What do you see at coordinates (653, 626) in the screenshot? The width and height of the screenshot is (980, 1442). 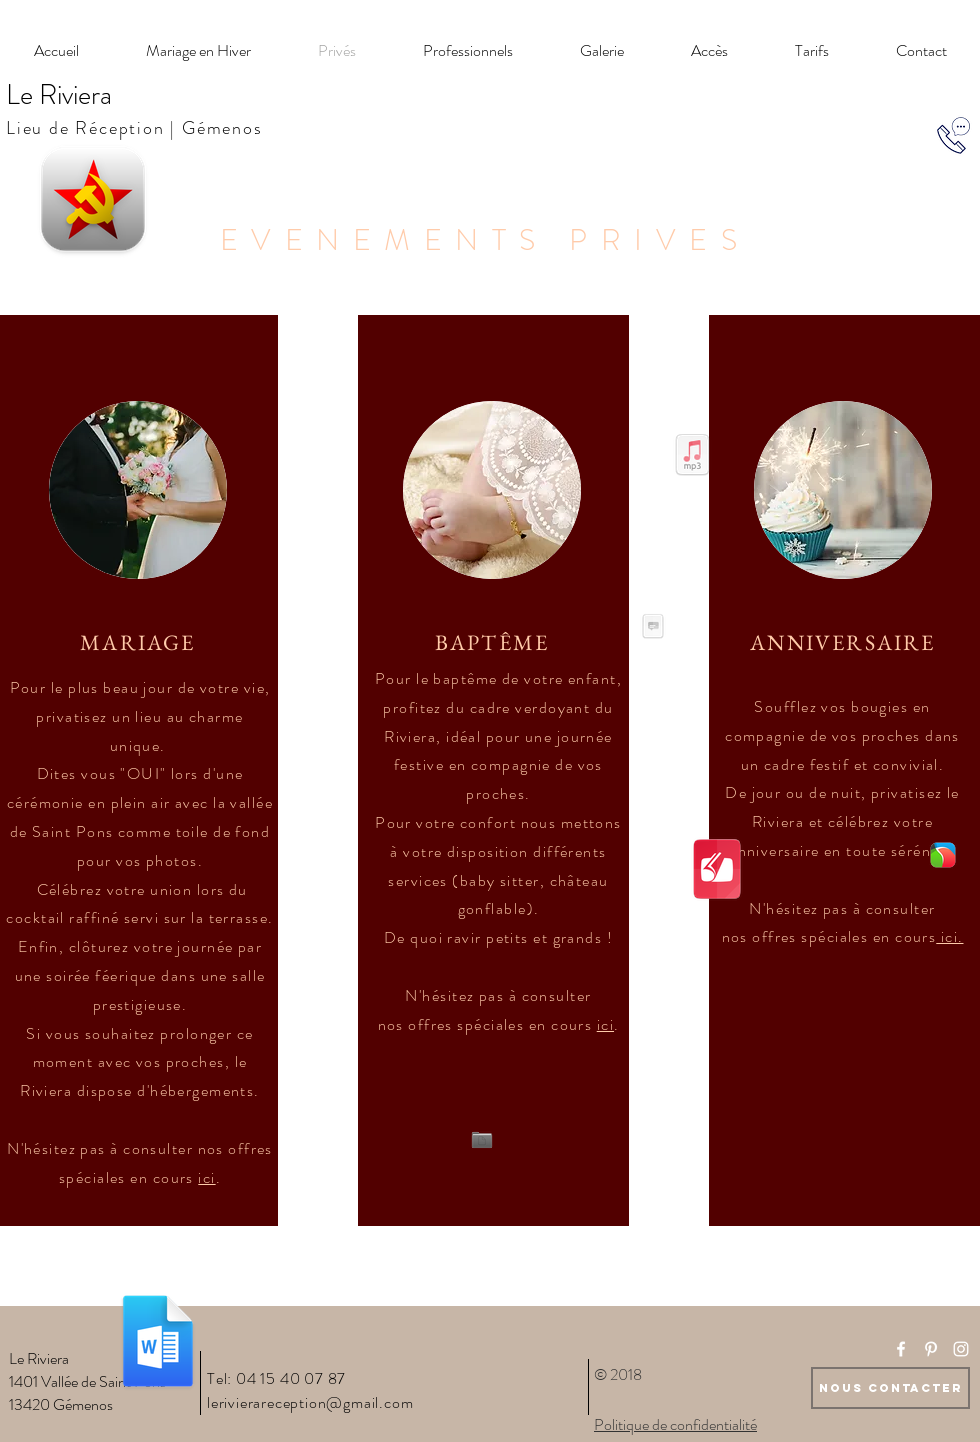 I see `subrip subtitle file (.srt)` at bounding box center [653, 626].